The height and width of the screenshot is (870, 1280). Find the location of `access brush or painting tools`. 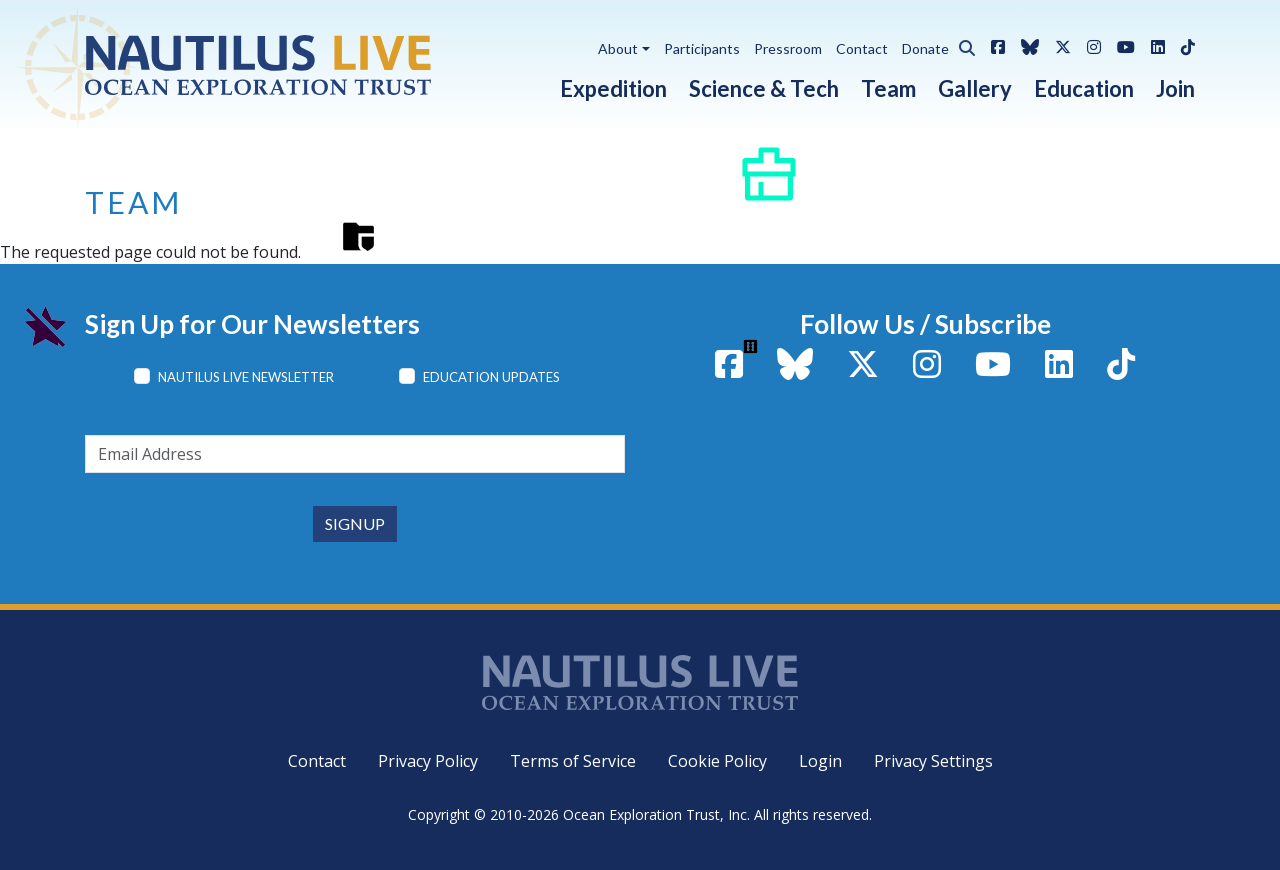

access brush or painting tools is located at coordinates (769, 174).